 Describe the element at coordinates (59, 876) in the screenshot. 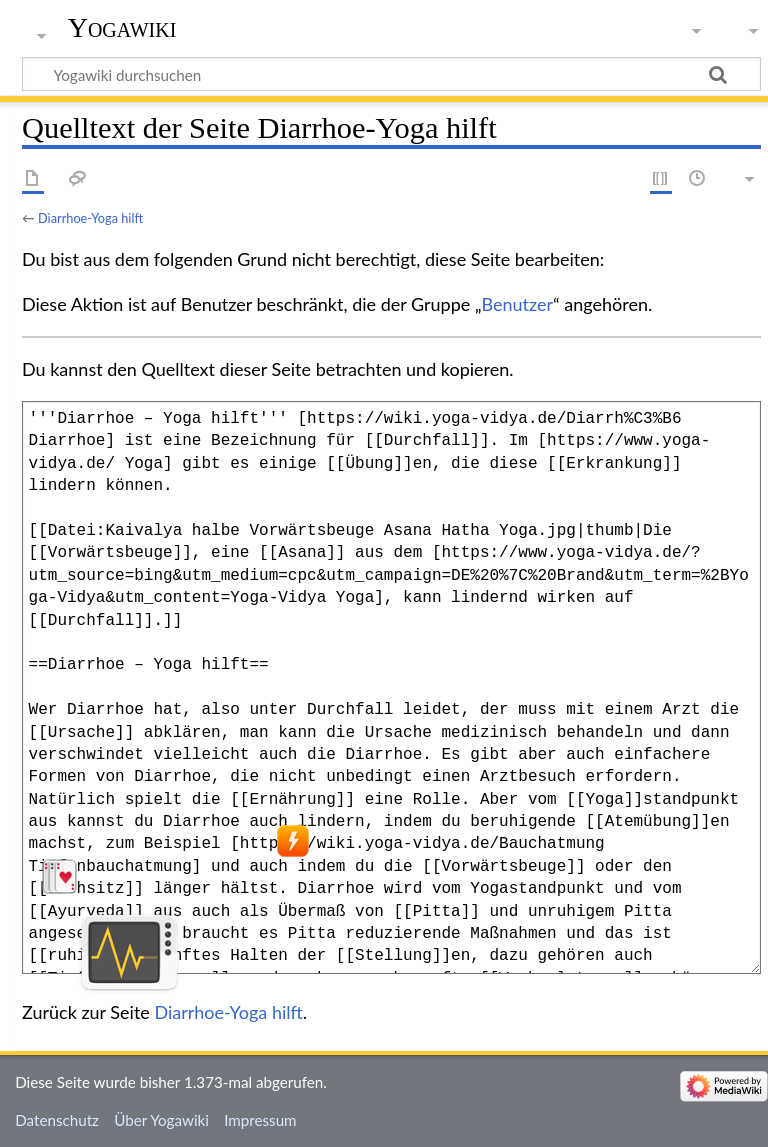

I see `open solitaire card game` at that location.